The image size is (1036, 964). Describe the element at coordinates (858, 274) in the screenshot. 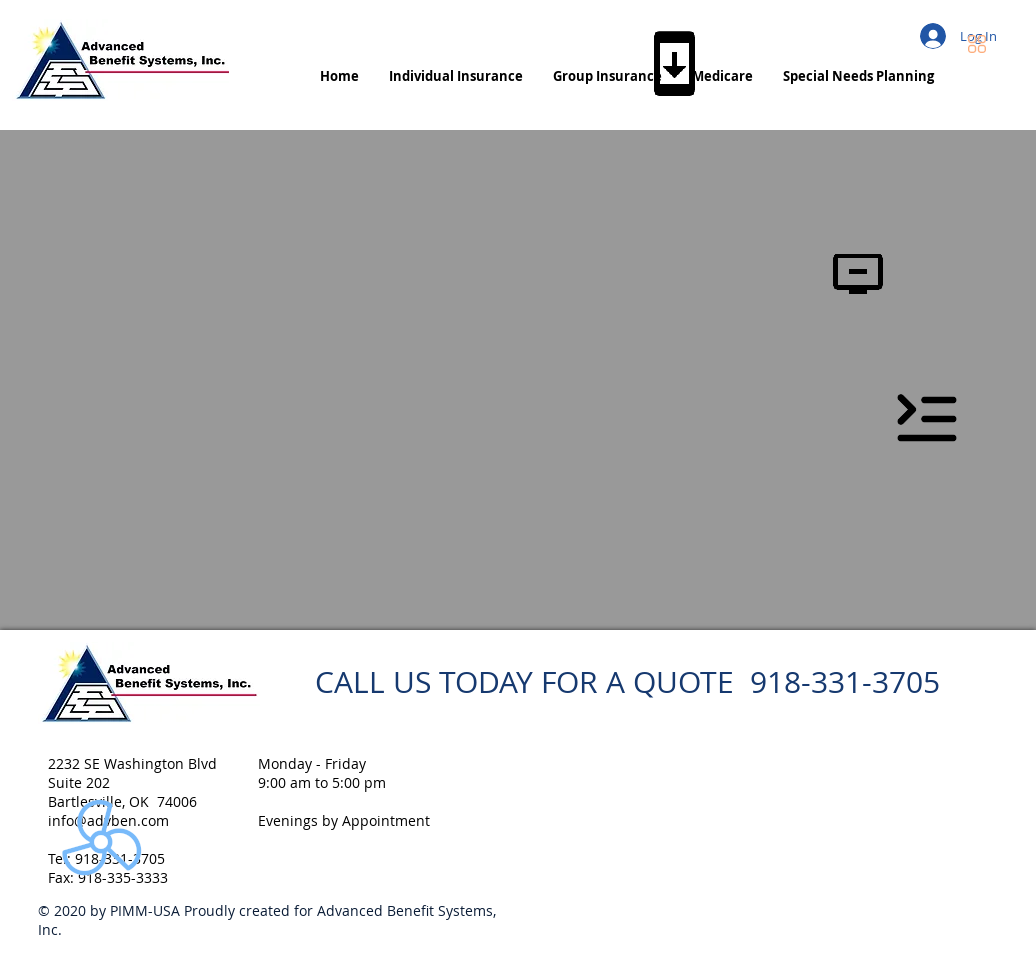

I see `remove video from playback queue` at that location.